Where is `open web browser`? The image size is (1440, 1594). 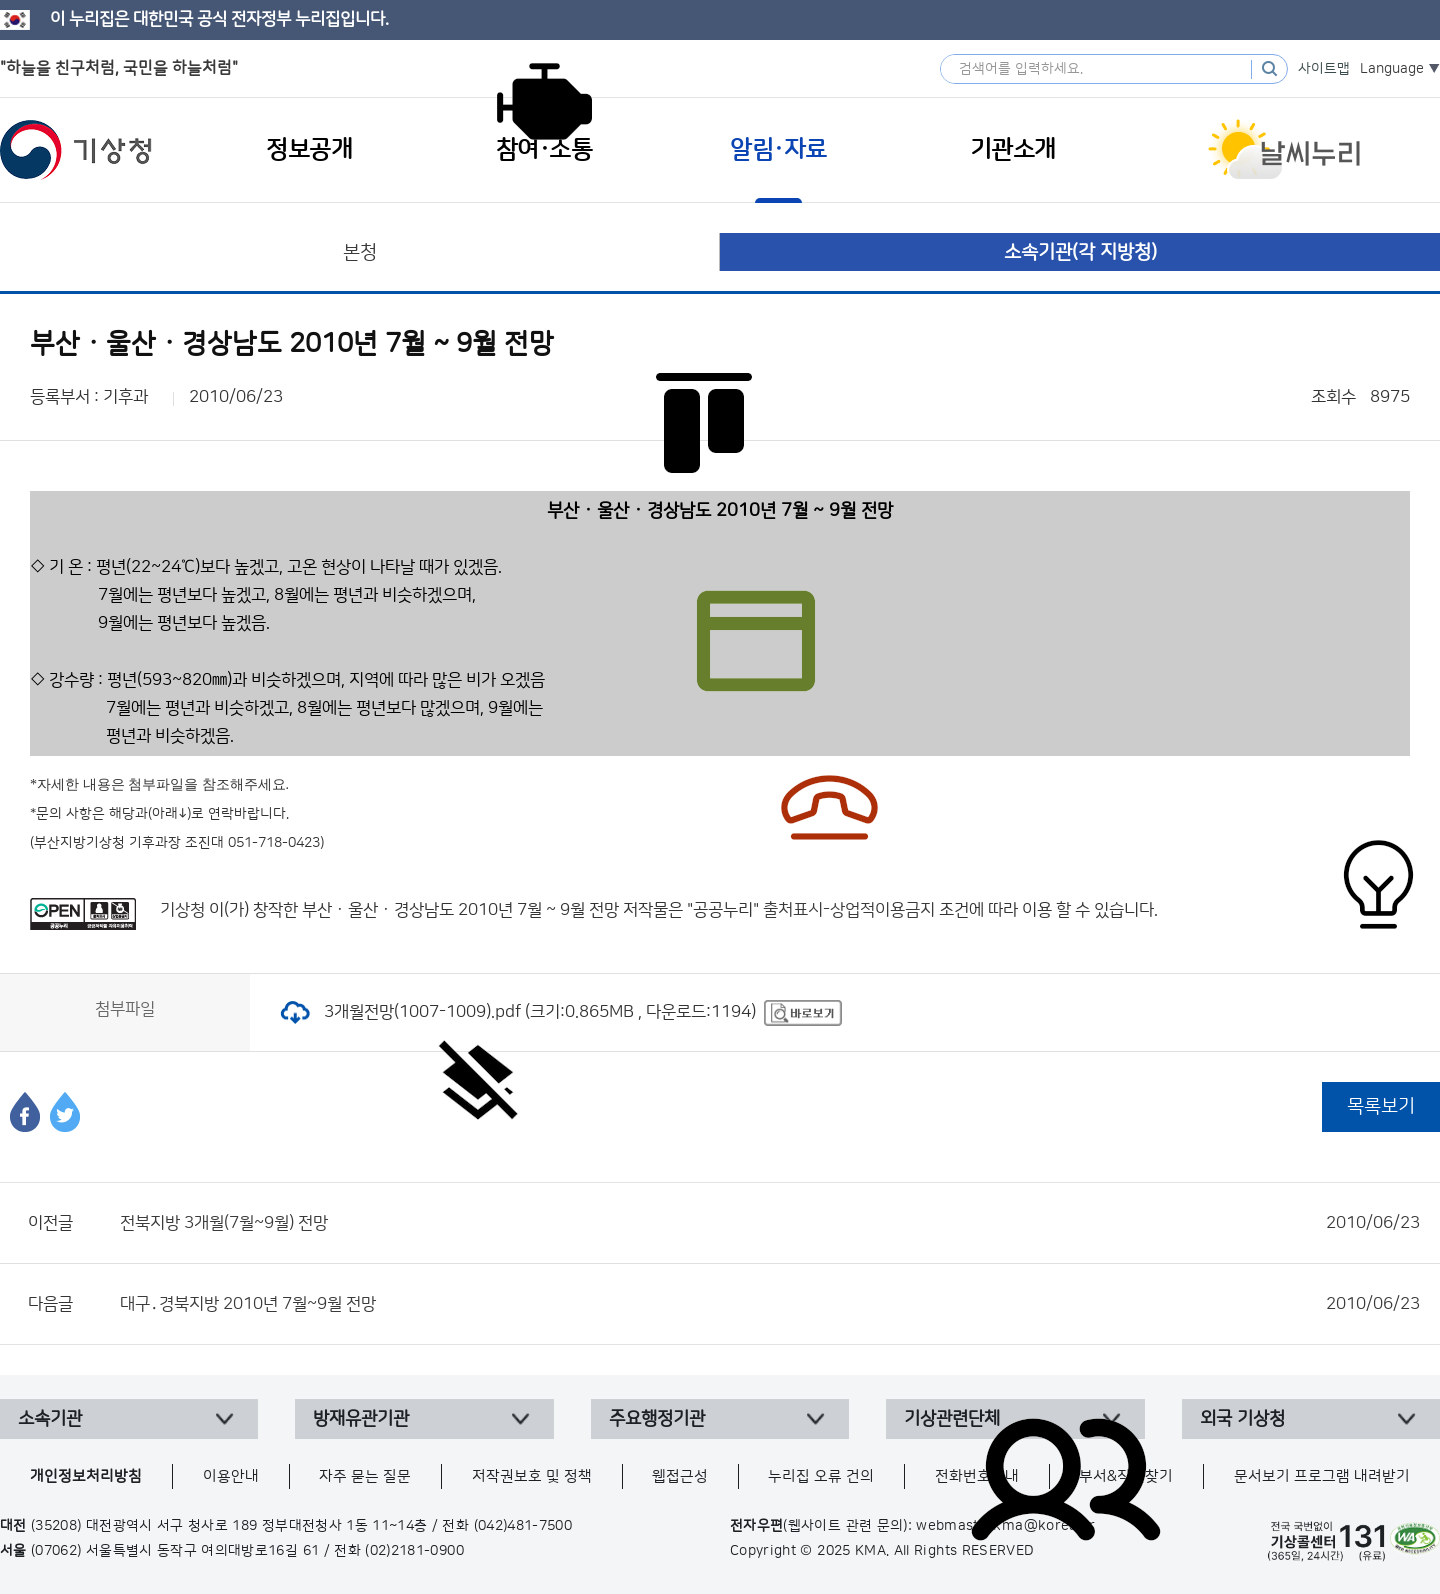 open web browser is located at coordinates (756, 641).